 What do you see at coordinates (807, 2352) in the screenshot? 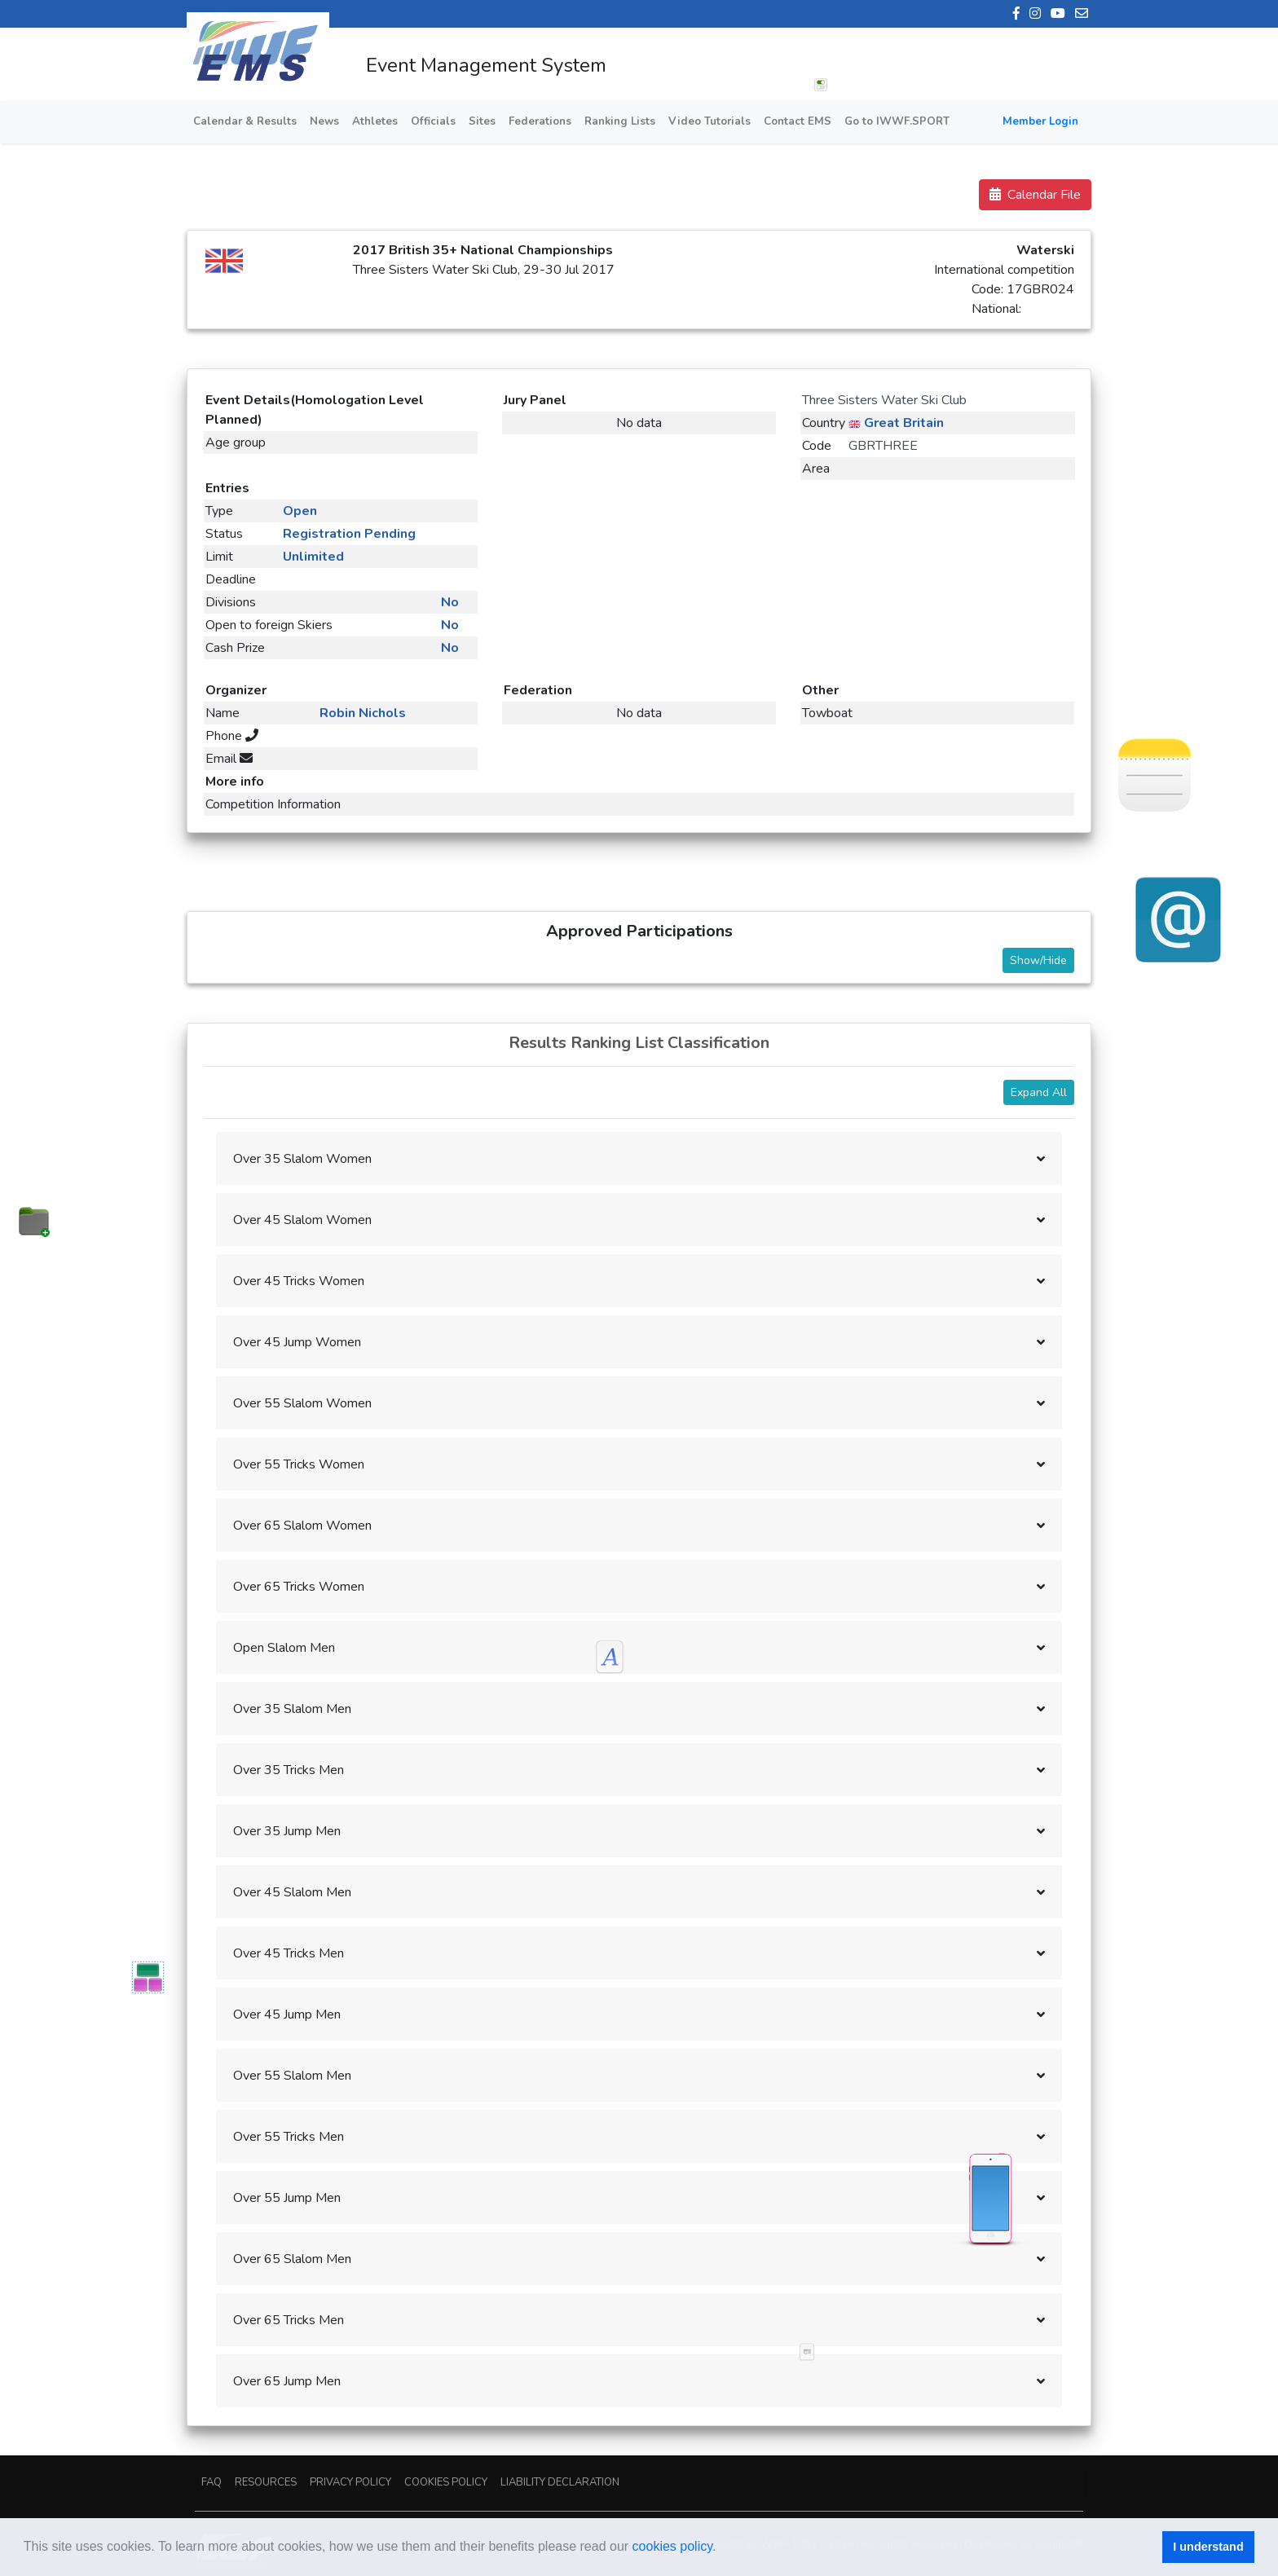
I see `microdvd subtitle file` at bounding box center [807, 2352].